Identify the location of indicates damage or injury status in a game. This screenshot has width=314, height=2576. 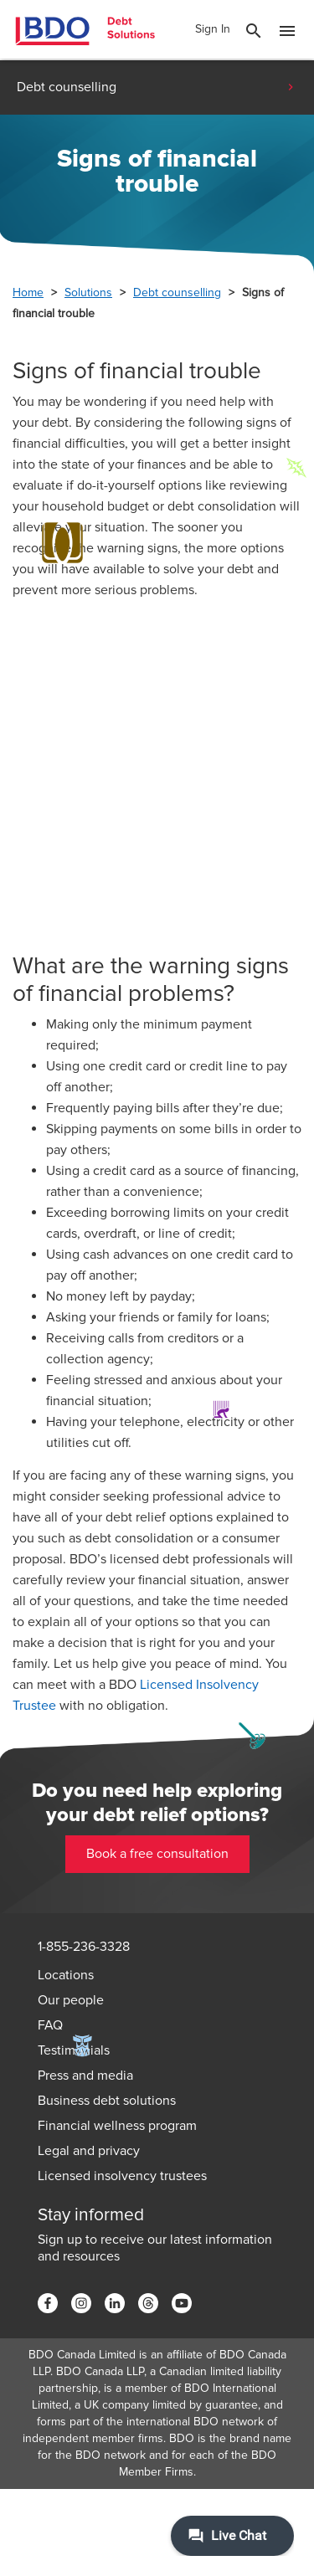
(296, 468).